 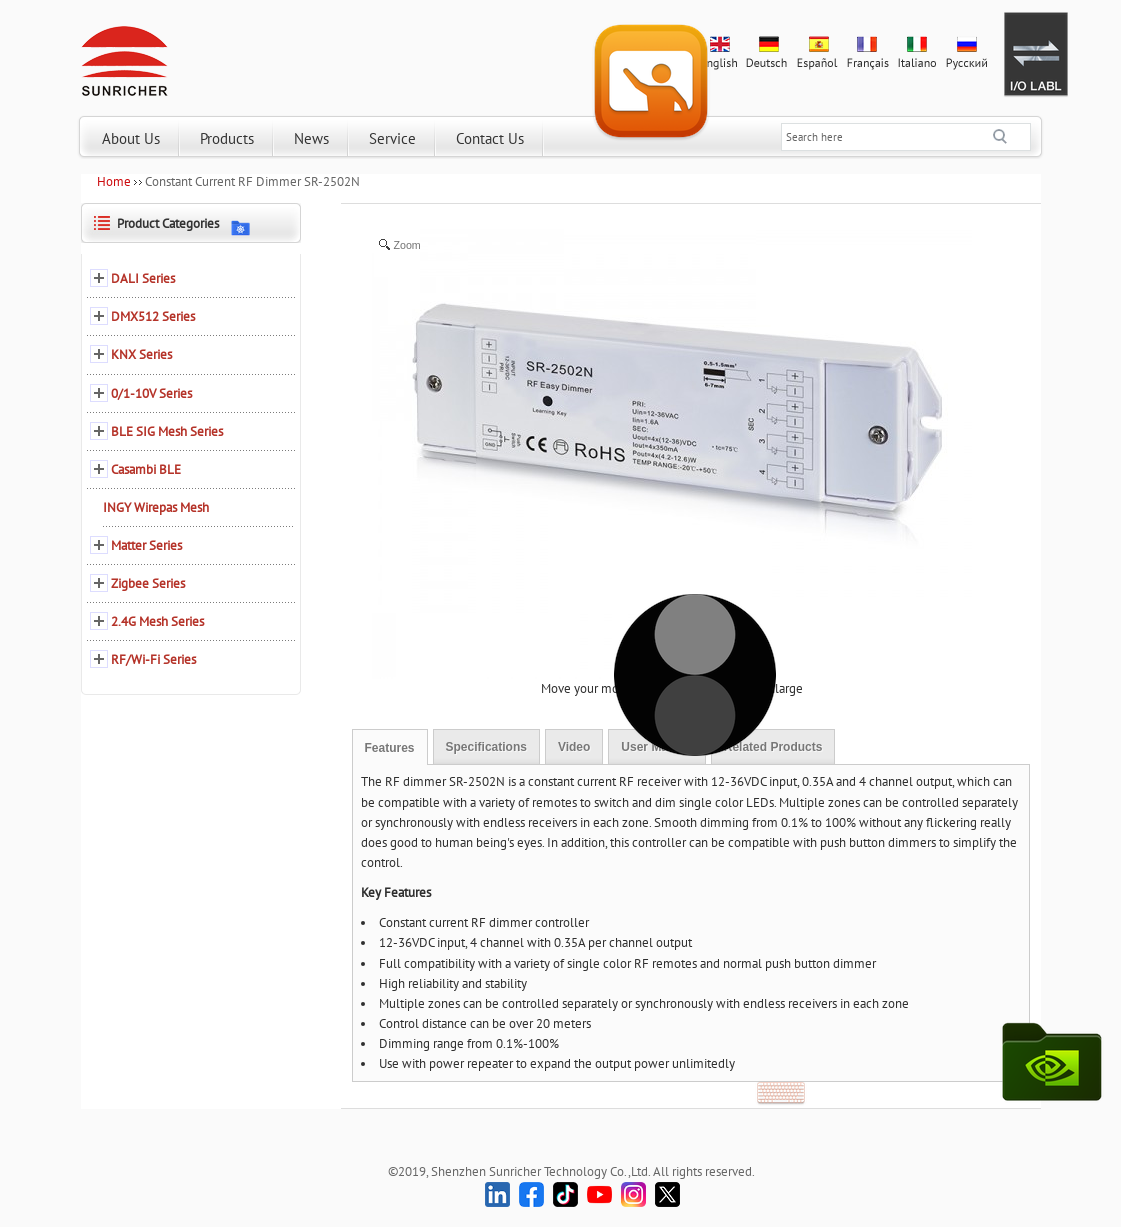 What do you see at coordinates (1036, 56) in the screenshot?
I see `configure audio input/output settings in GarageBand` at bounding box center [1036, 56].